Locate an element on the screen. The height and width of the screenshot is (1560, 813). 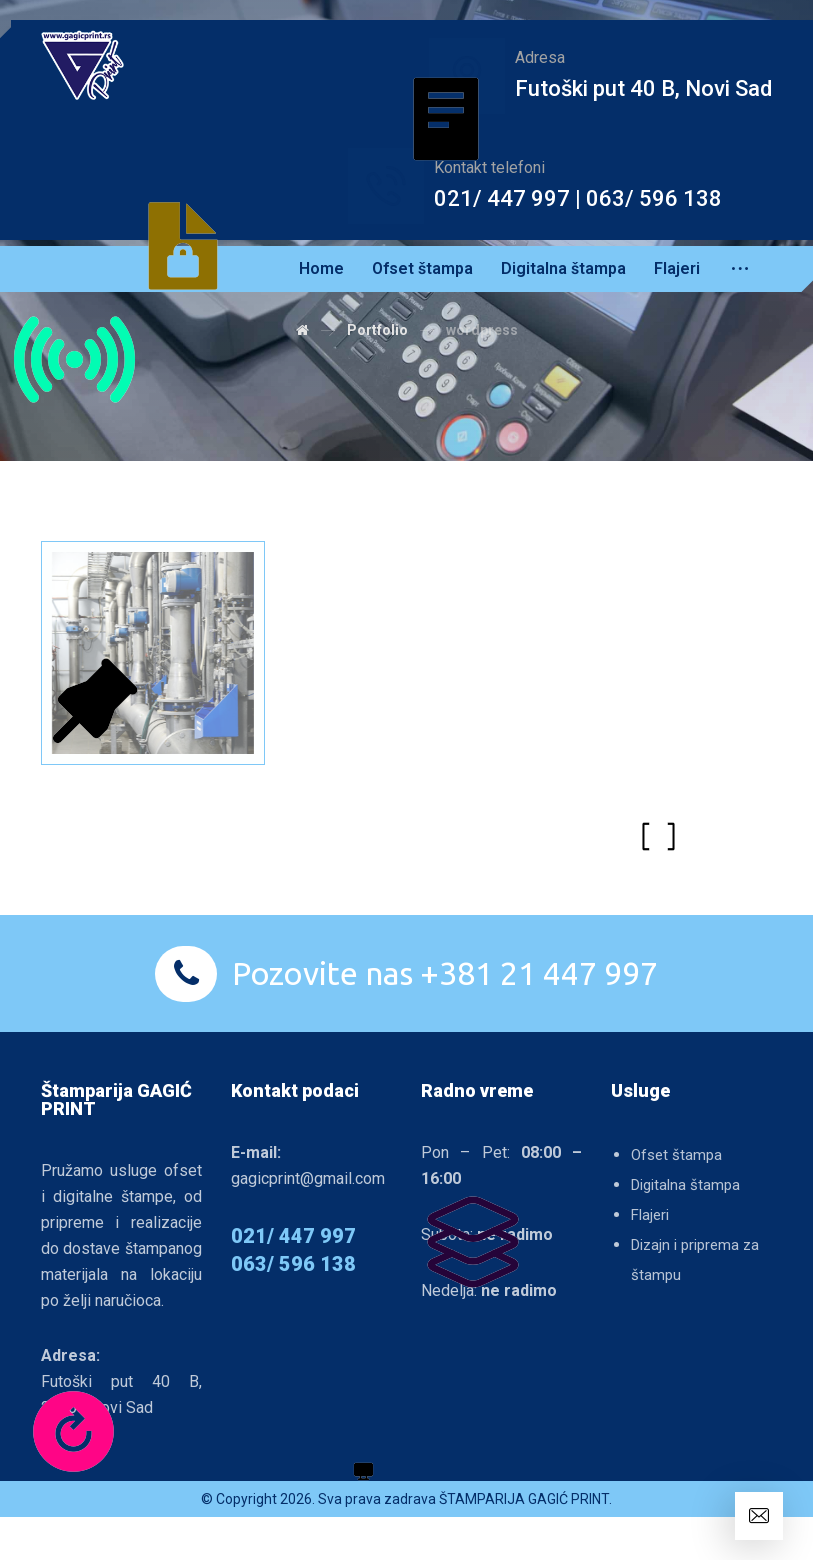
view a protected or encrypted document is located at coordinates (183, 246).